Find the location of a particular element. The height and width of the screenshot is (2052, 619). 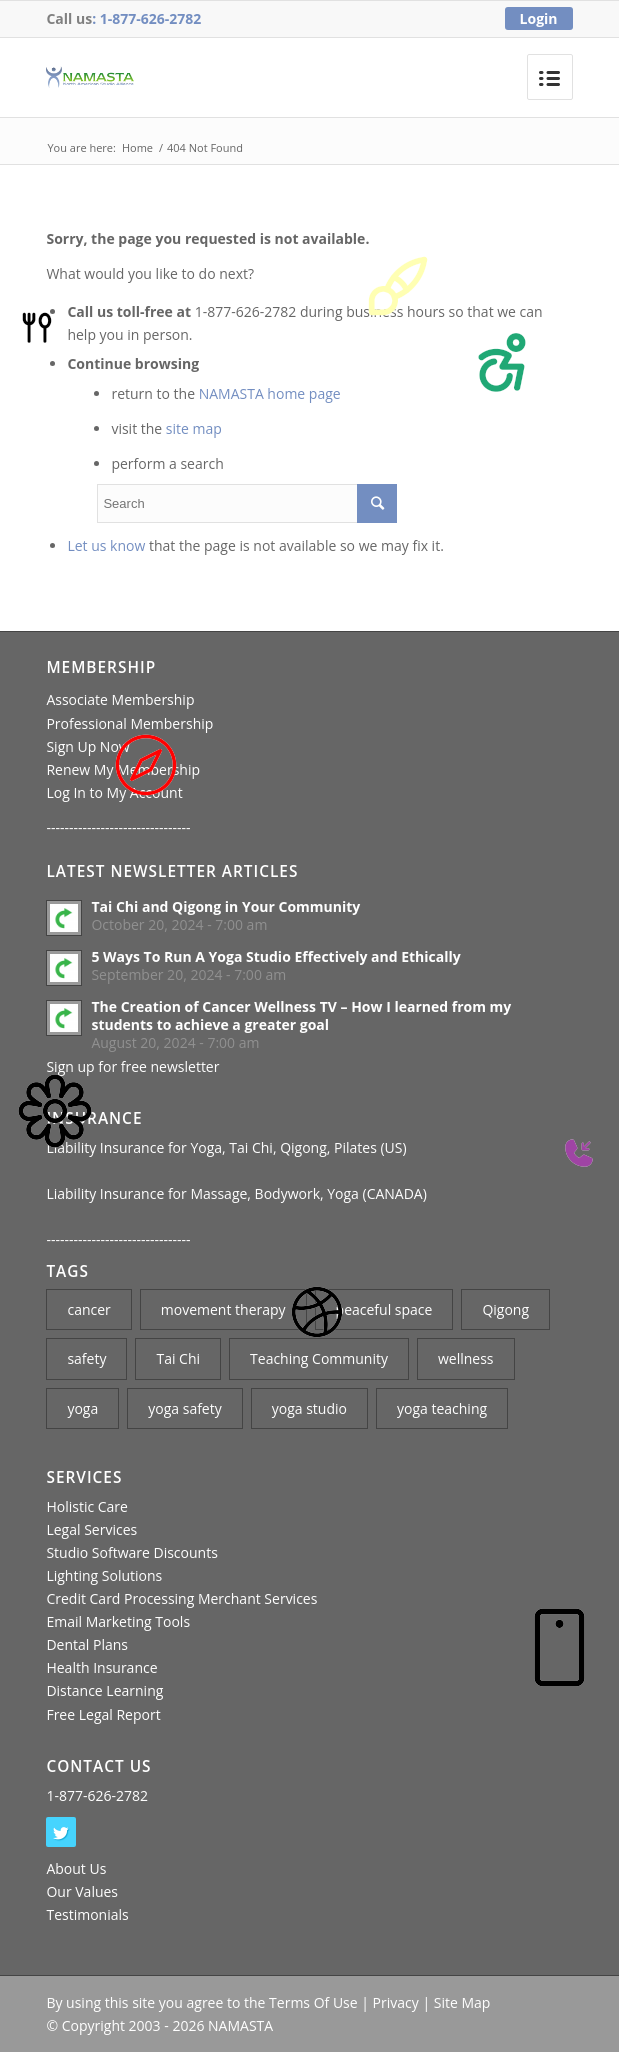

view dribbble profile is located at coordinates (317, 1312).